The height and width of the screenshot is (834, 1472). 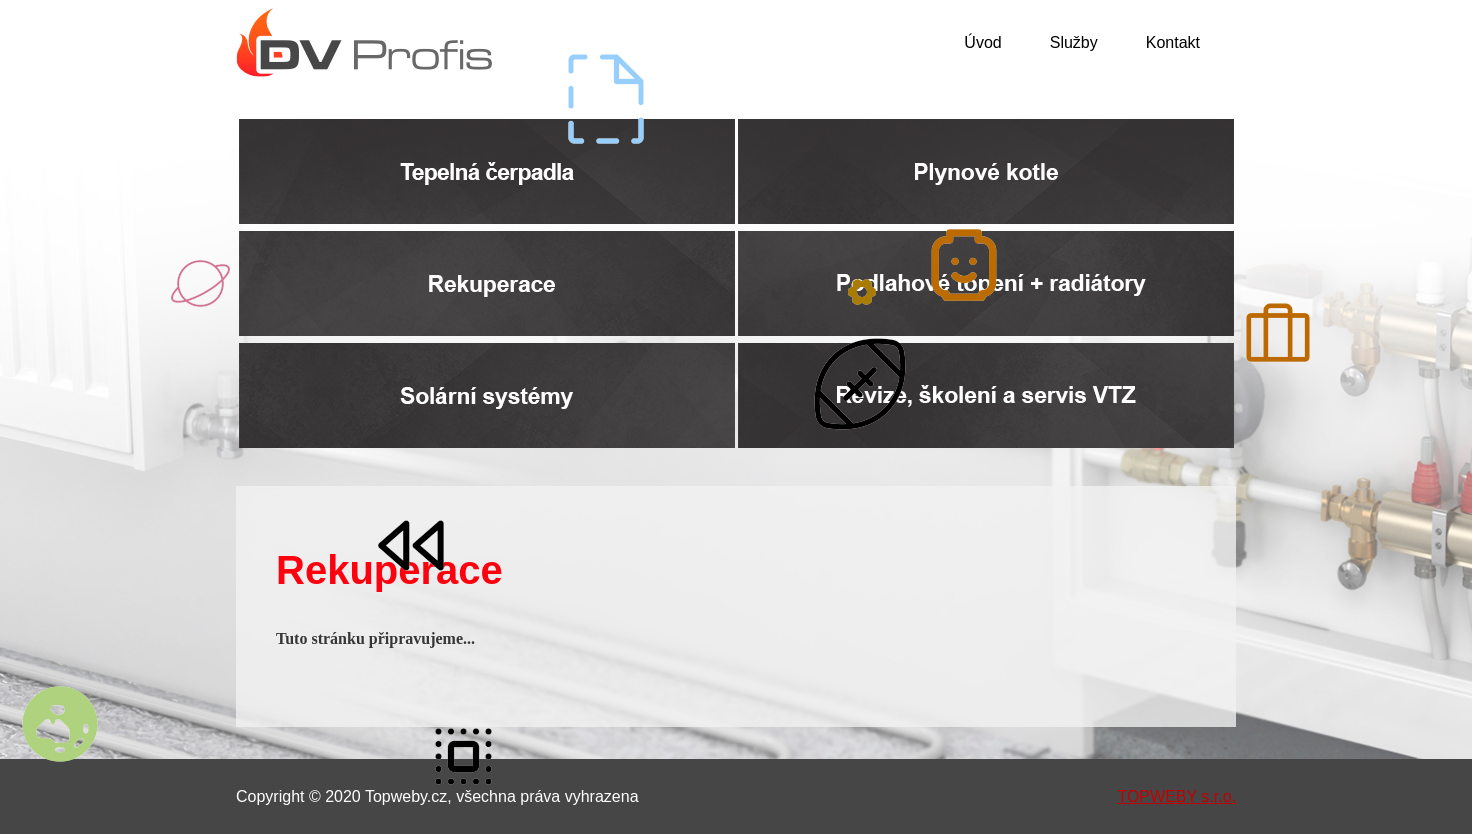 I want to click on skip to previous track, so click(x=412, y=545).